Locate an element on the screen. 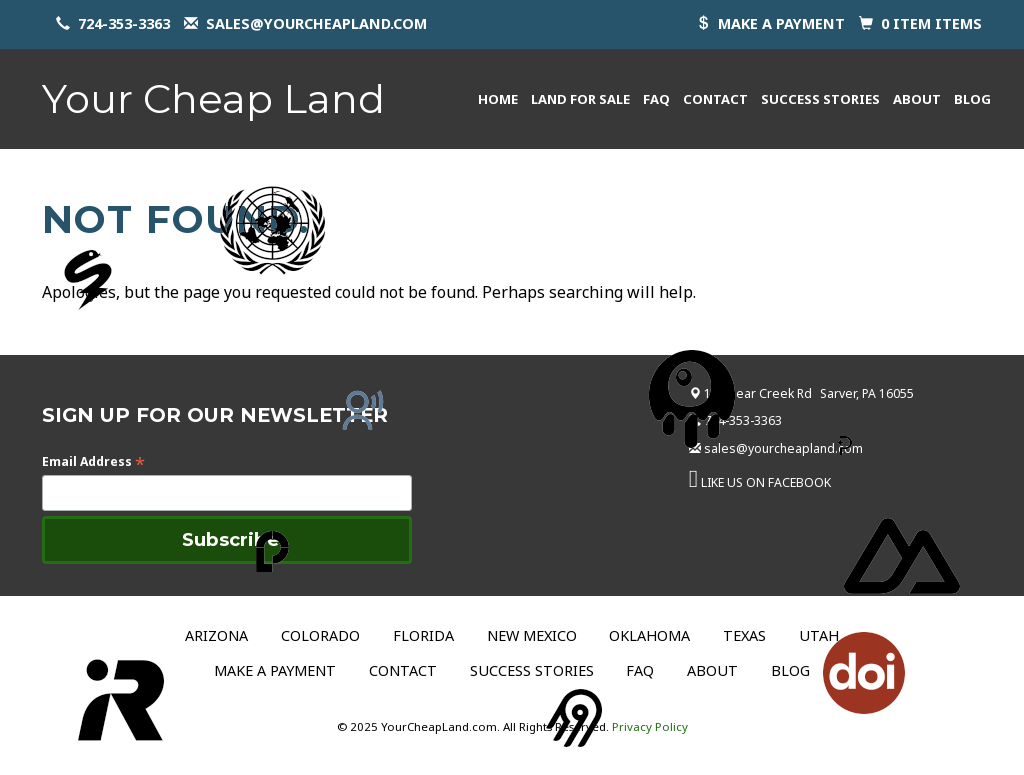  digital object identifier (DOI) logo is located at coordinates (864, 673).